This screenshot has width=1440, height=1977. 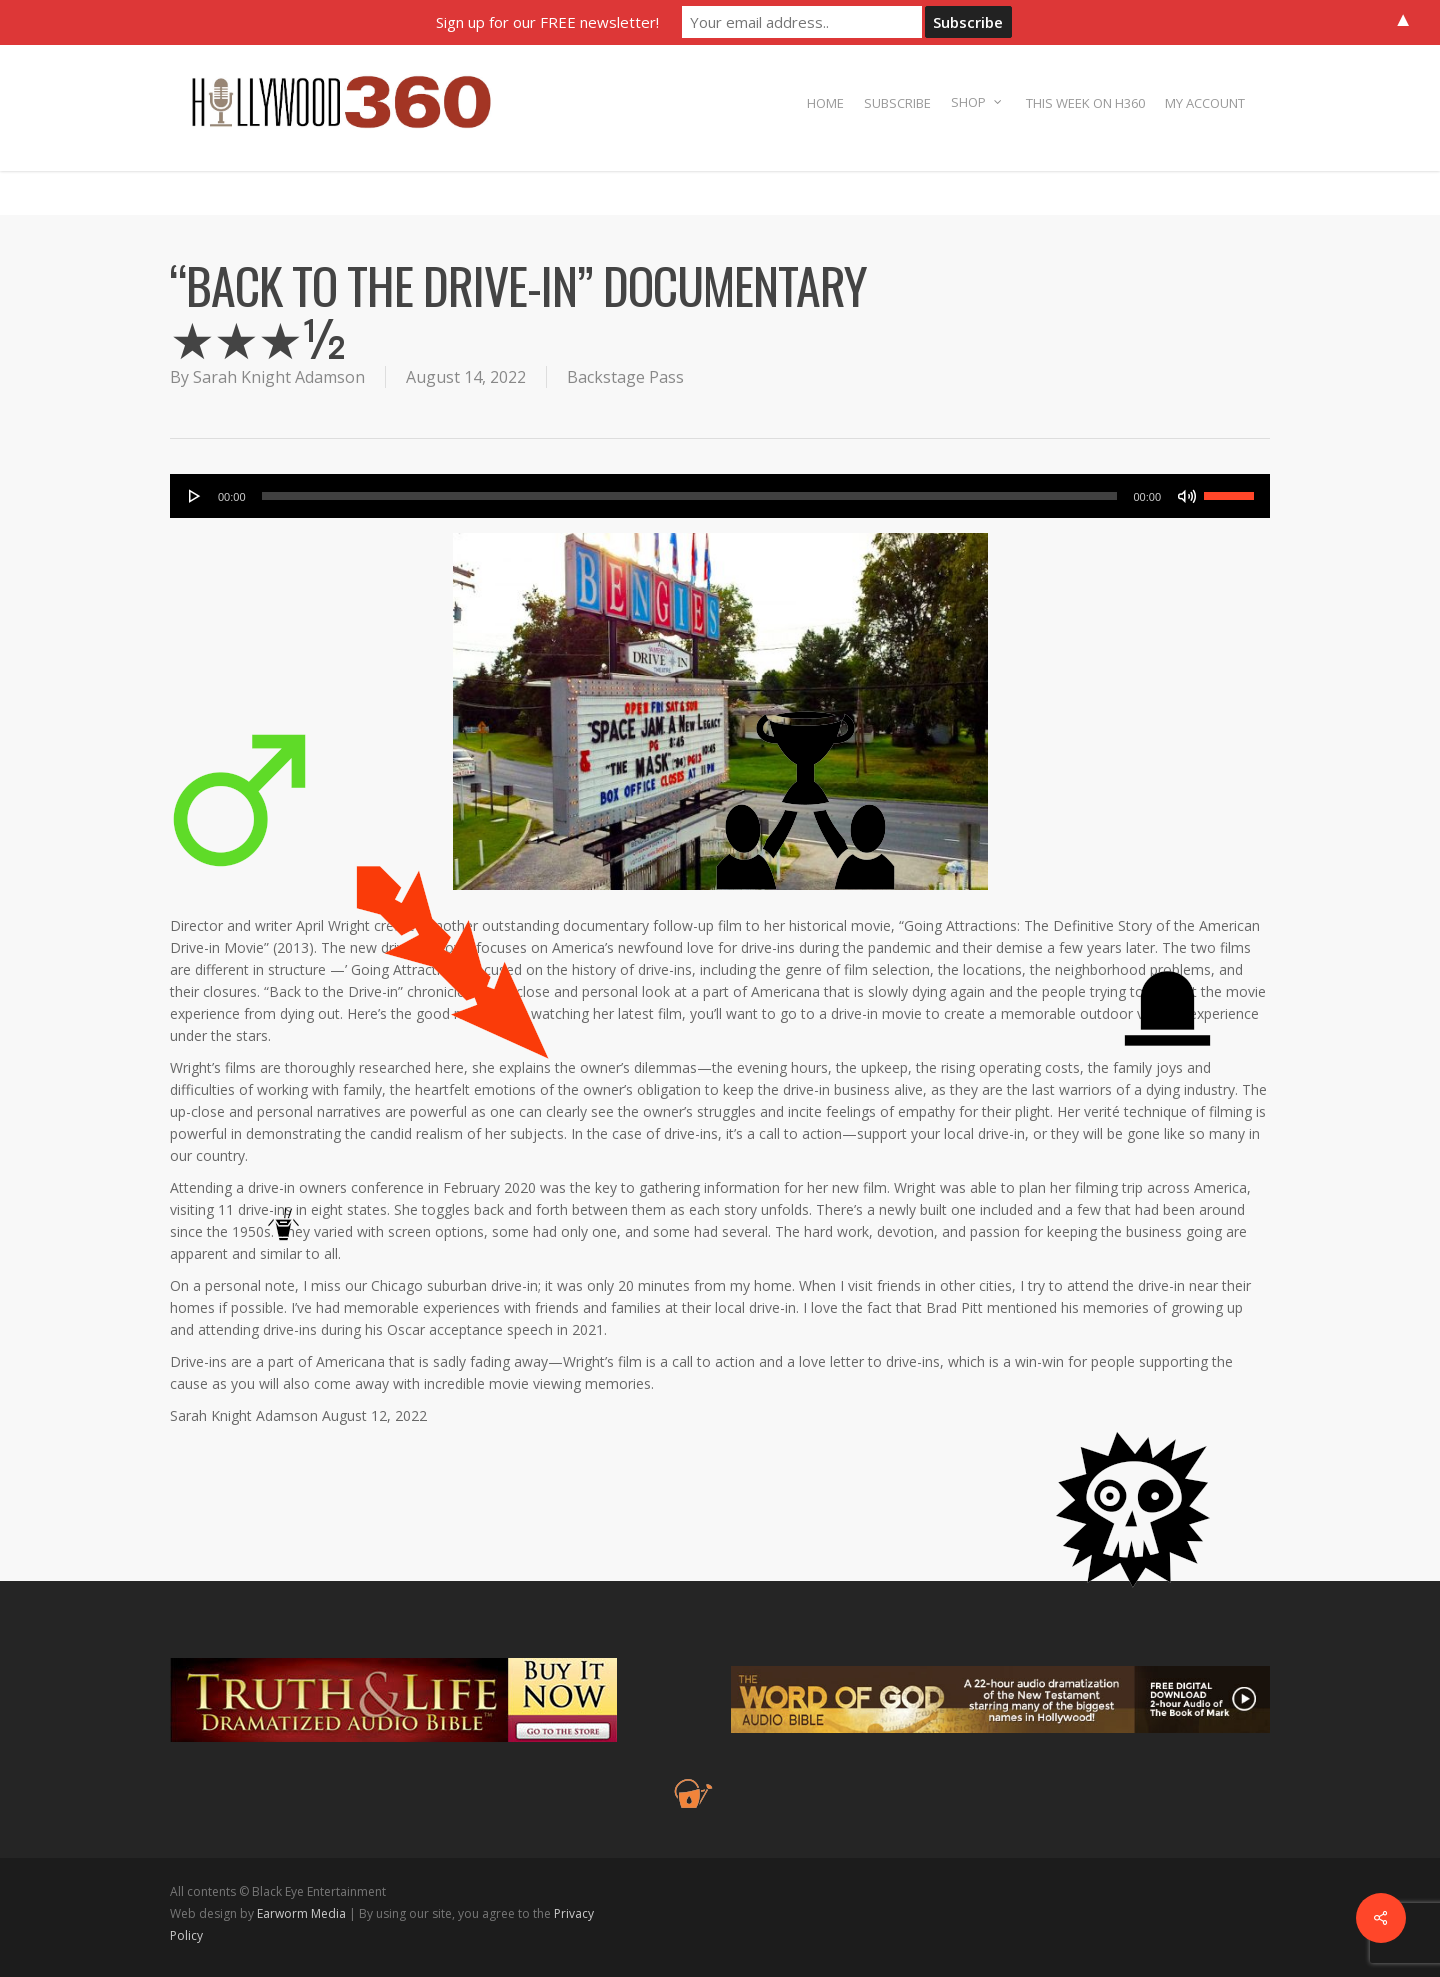 What do you see at coordinates (693, 1793) in the screenshot?
I see `water plants or crops in a gardening game` at bounding box center [693, 1793].